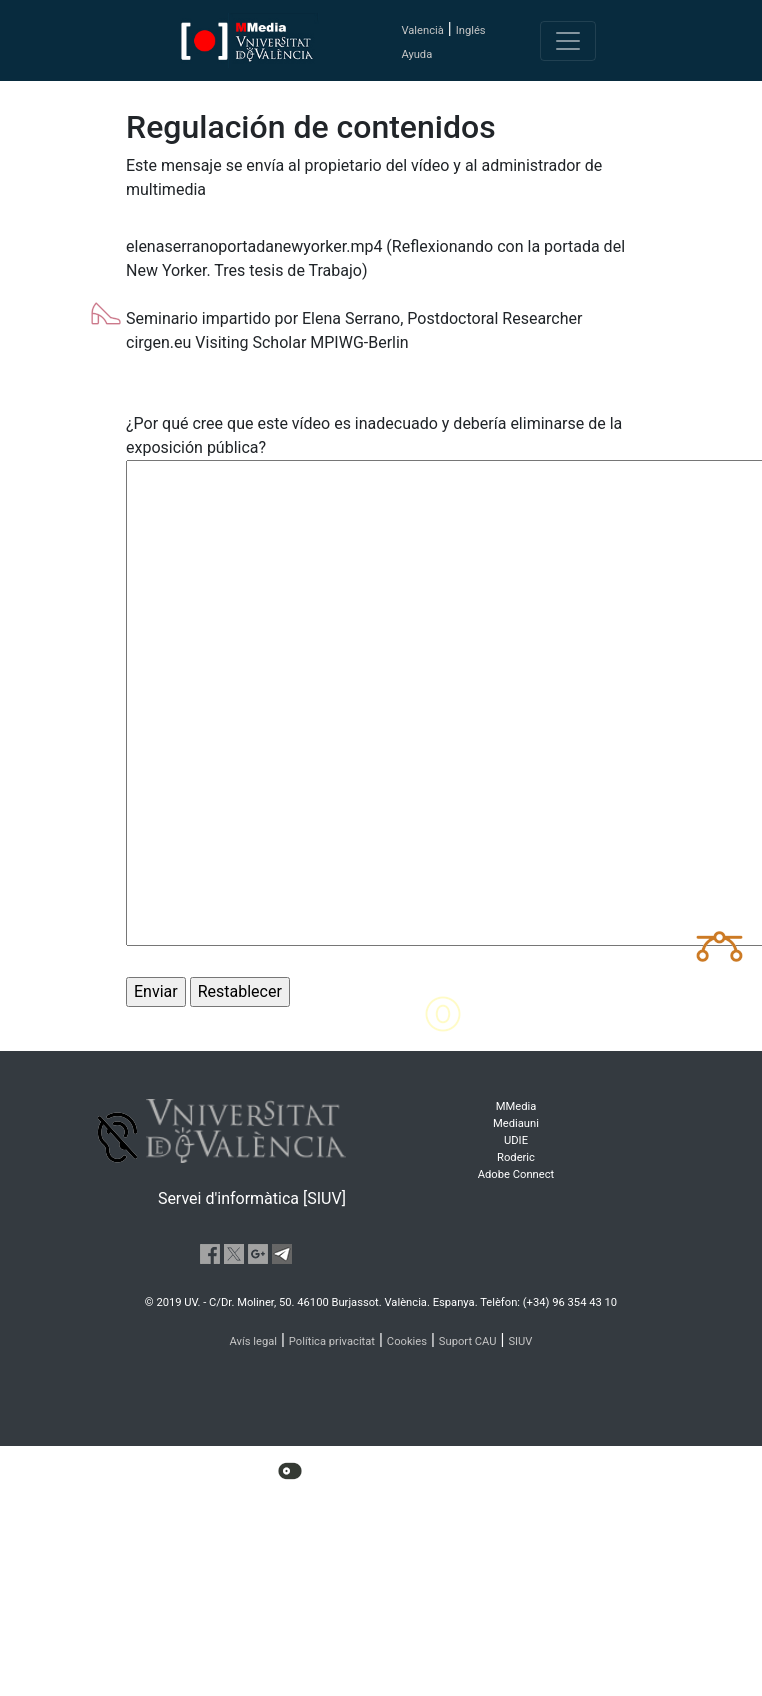  What do you see at coordinates (443, 1014) in the screenshot?
I see `indicates zero items or notifications` at bounding box center [443, 1014].